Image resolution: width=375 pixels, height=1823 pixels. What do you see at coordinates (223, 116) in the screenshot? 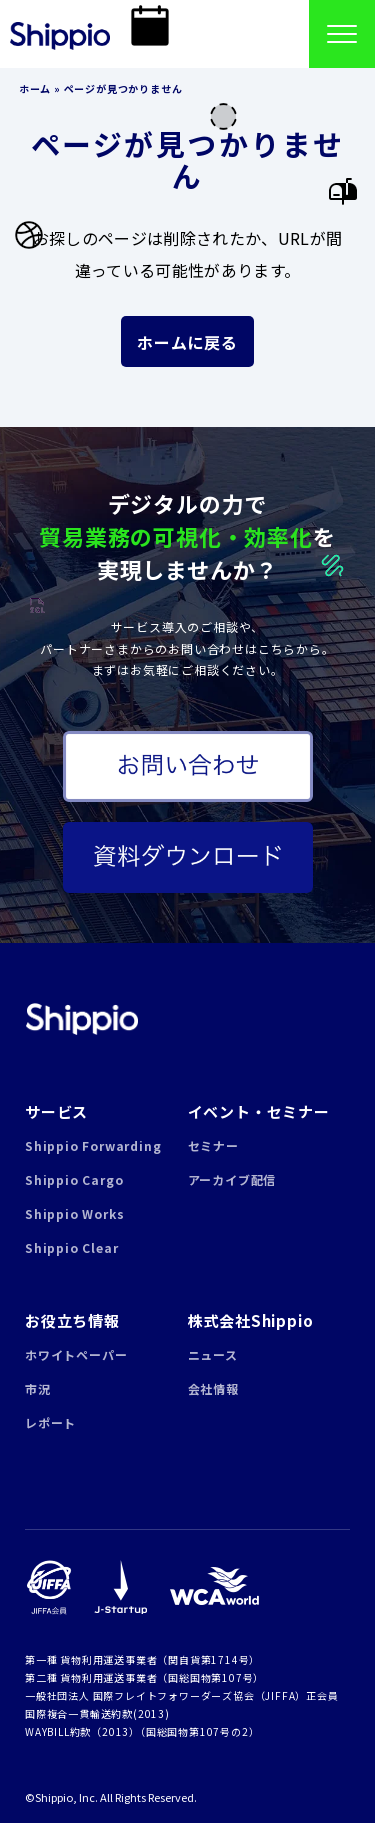
I see `indicates loading or processing in progress` at bounding box center [223, 116].